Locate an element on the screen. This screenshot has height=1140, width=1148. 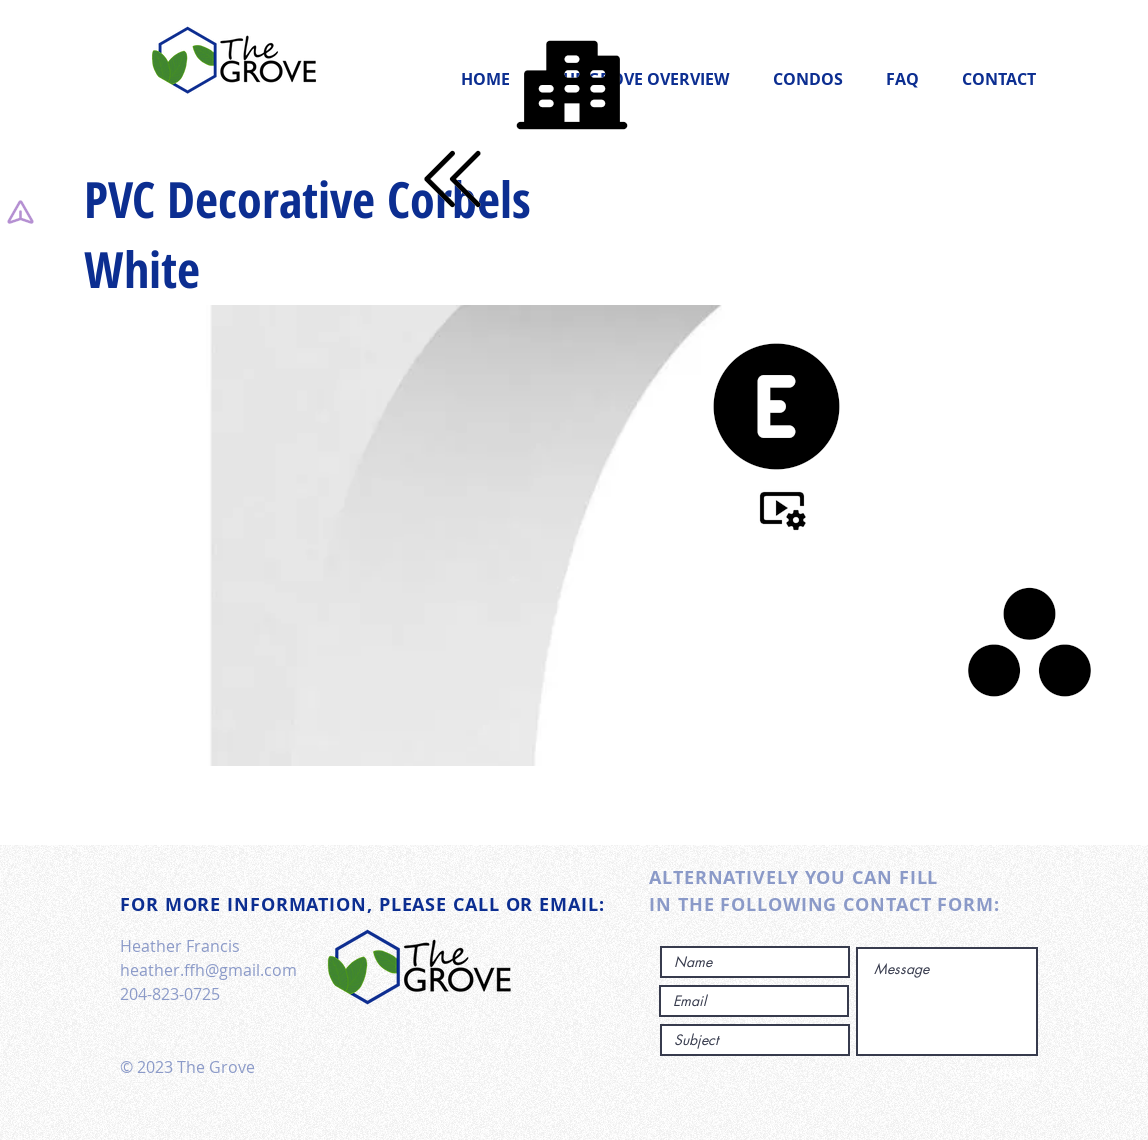
view grouped items or collections is located at coordinates (1029, 644).